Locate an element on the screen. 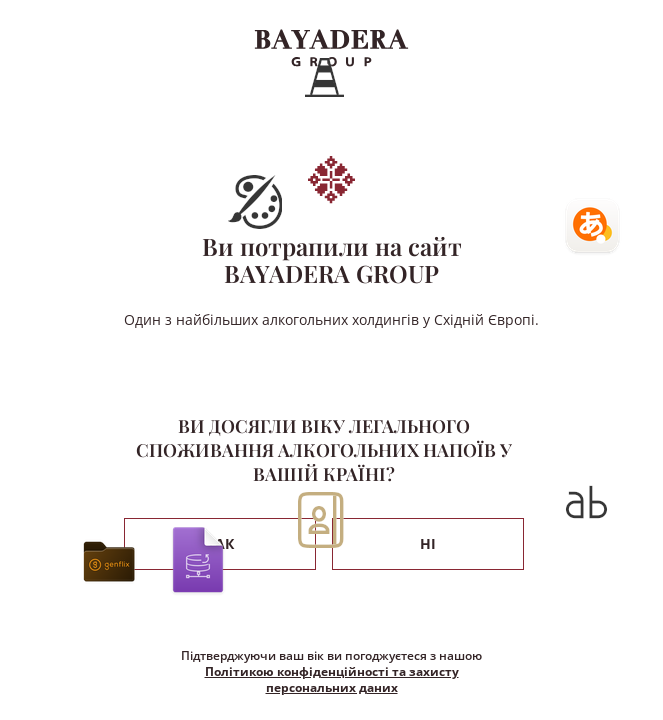 The height and width of the screenshot is (720, 663). open graphics or drawing applications is located at coordinates (255, 202).